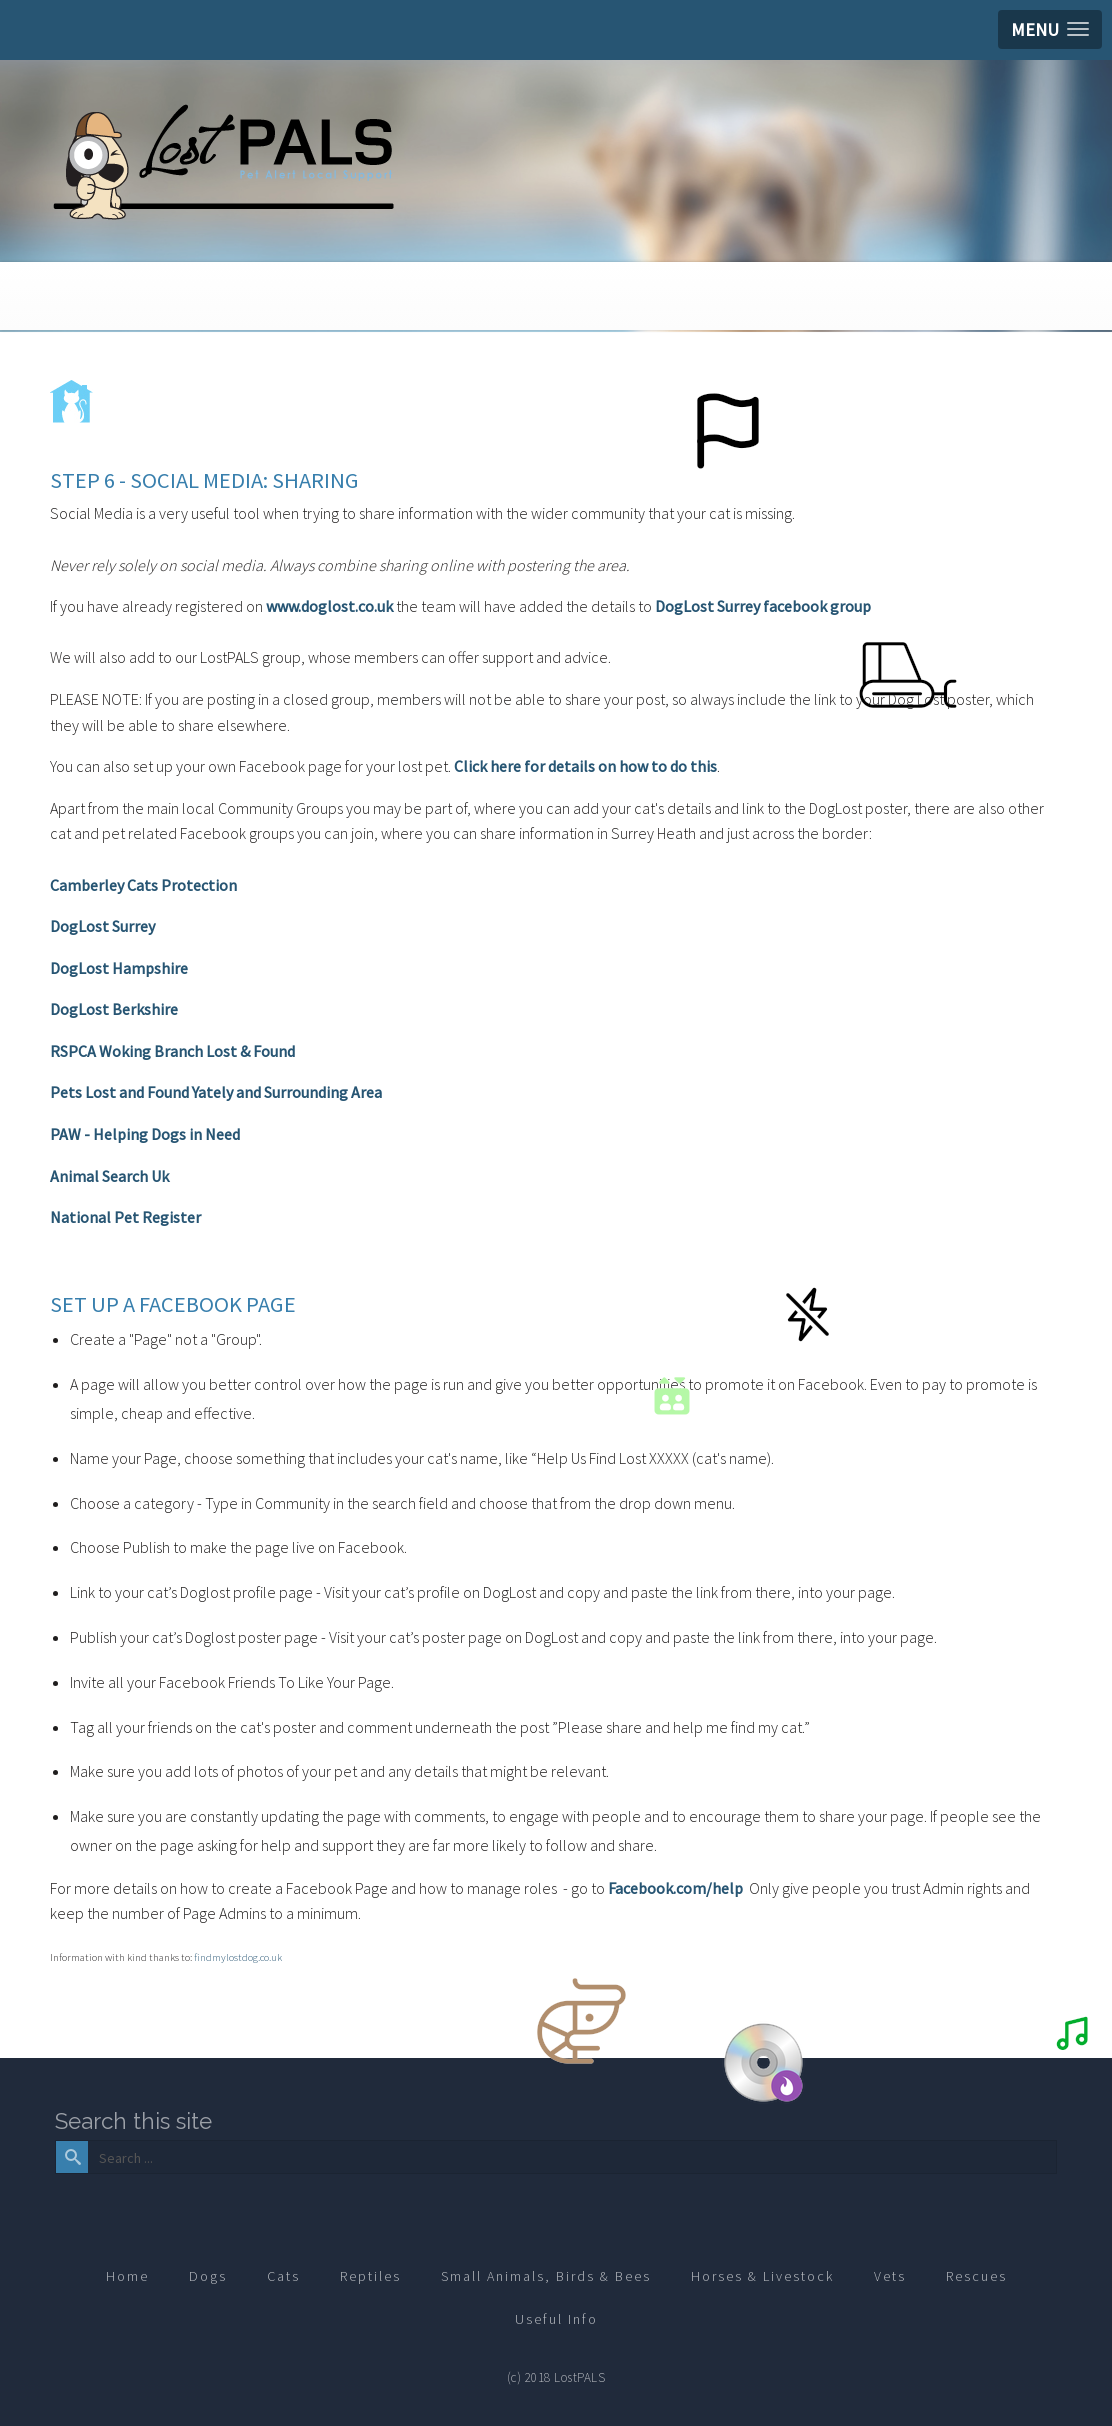 Image resolution: width=1112 pixels, height=2426 pixels. Describe the element at coordinates (672, 1397) in the screenshot. I see `indicates elevator access nearby` at that location.